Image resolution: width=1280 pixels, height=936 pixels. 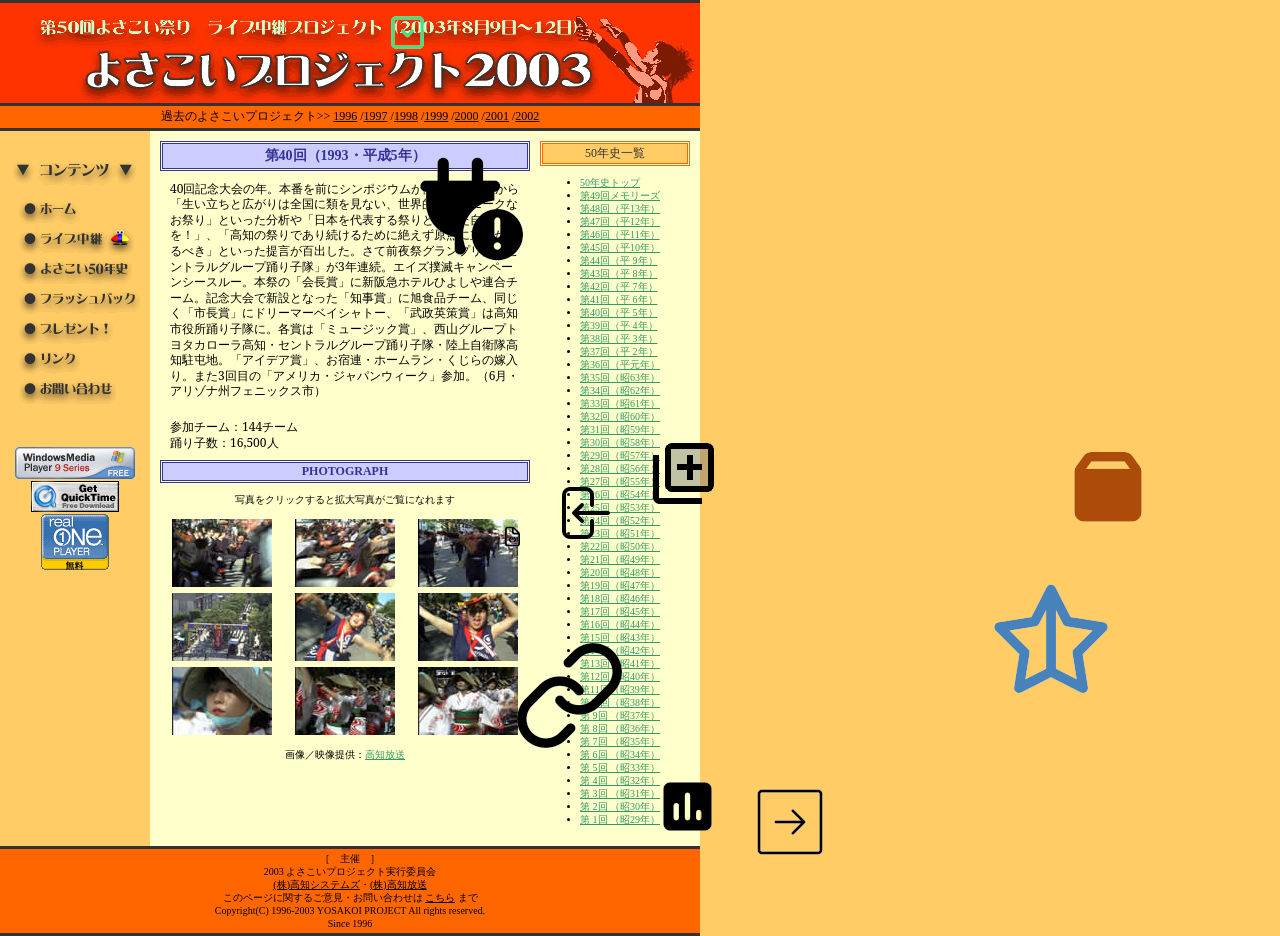 I want to click on open a dropdown menu, so click(x=407, y=32).